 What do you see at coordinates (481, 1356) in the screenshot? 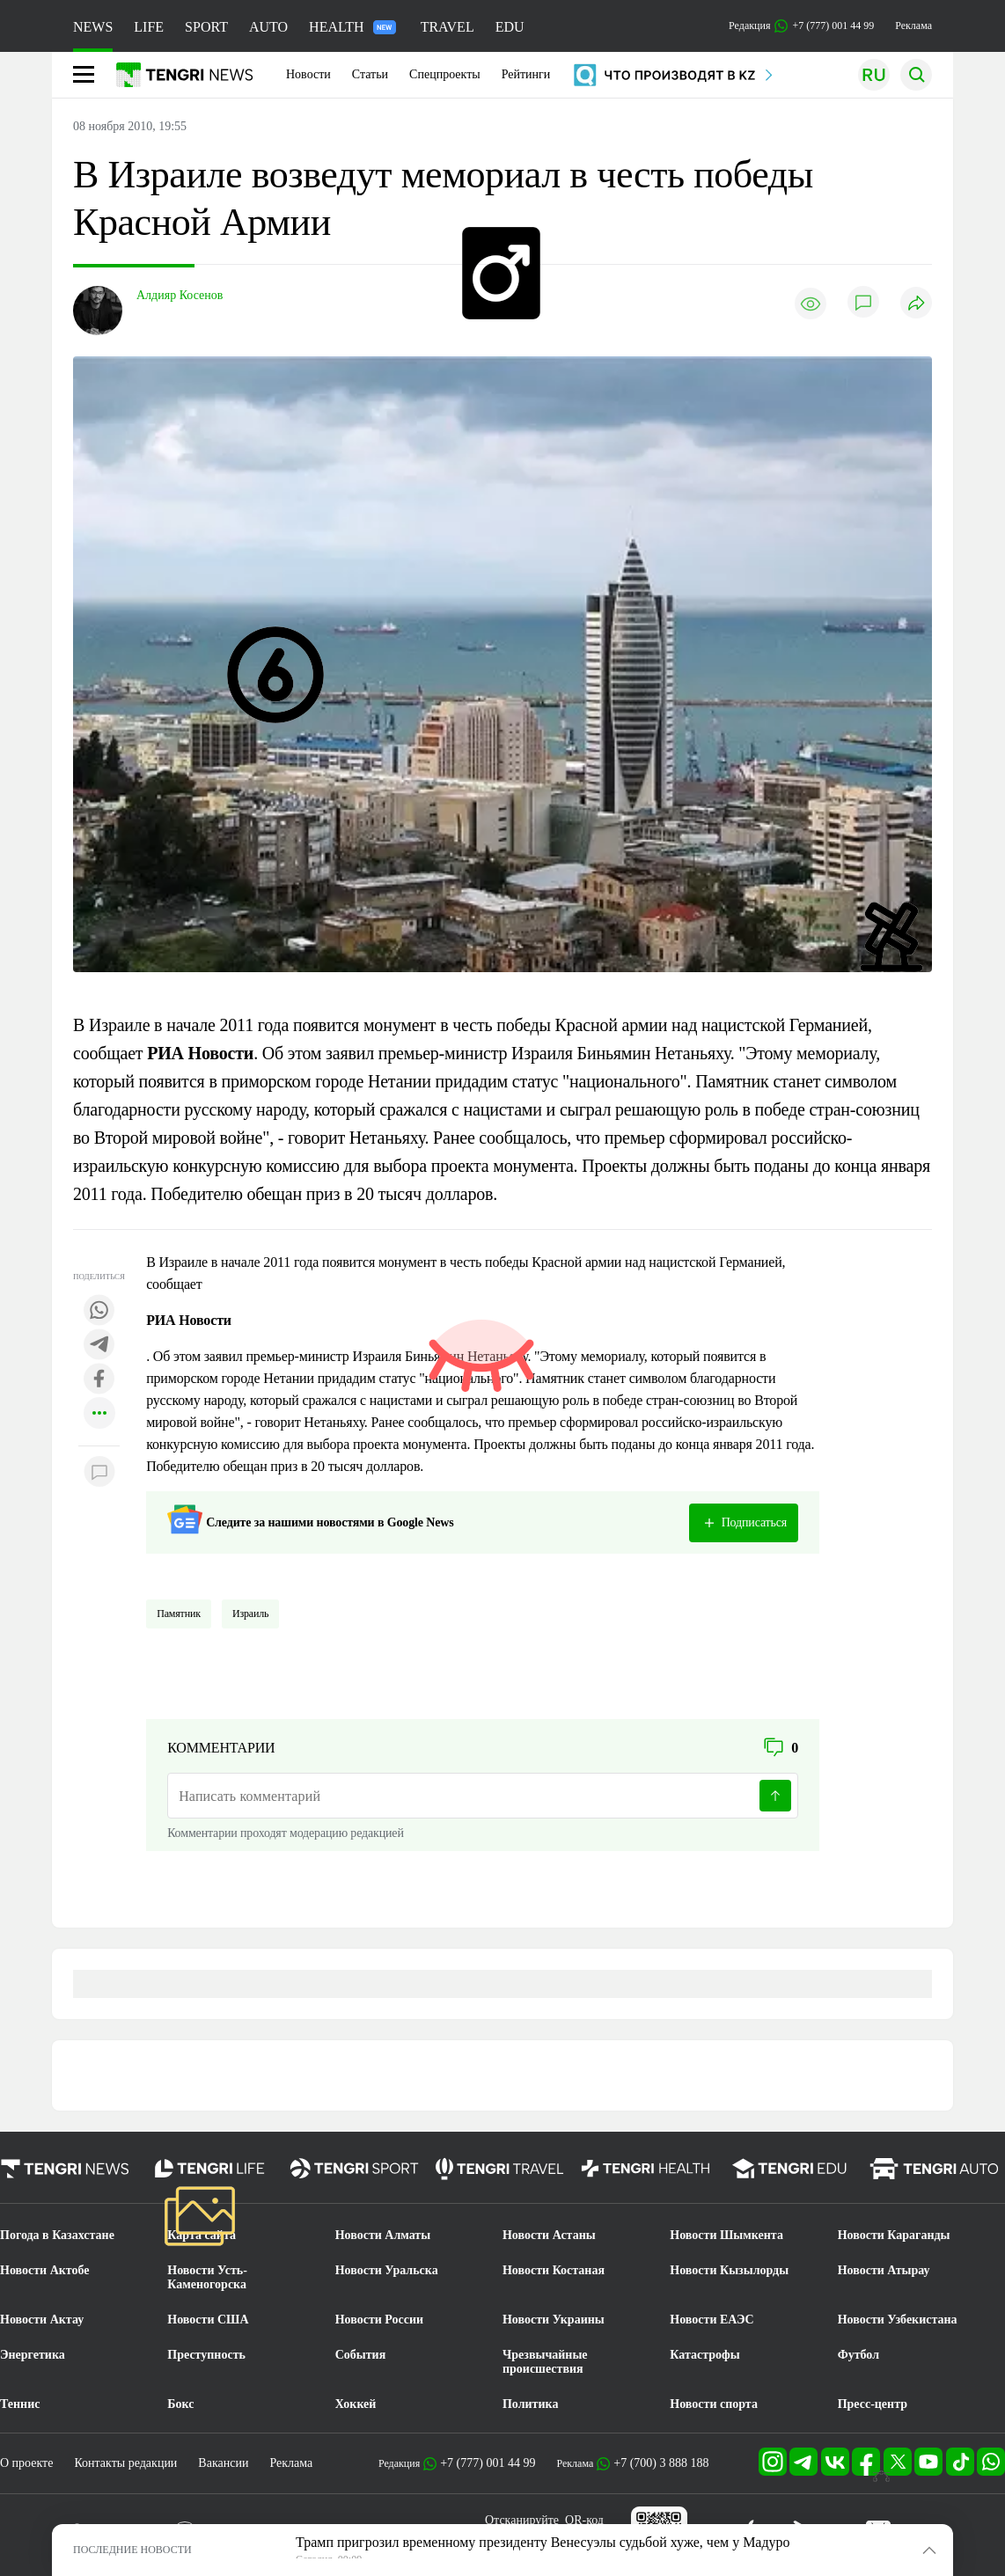
I see `hide password or sensitive content` at bounding box center [481, 1356].